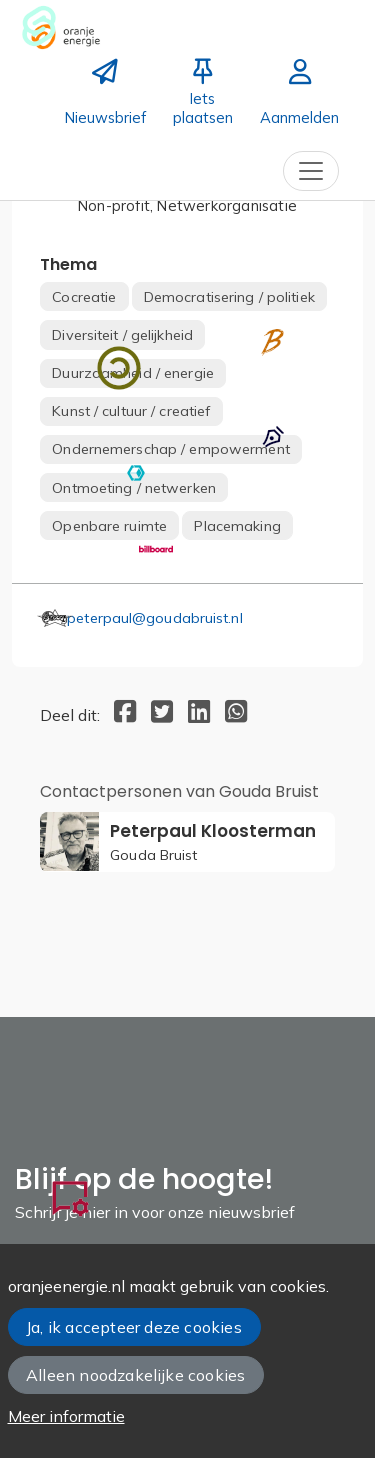 Image resolution: width=375 pixels, height=1458 pixels. I want to click on open chat settings, so click(70, 1197).